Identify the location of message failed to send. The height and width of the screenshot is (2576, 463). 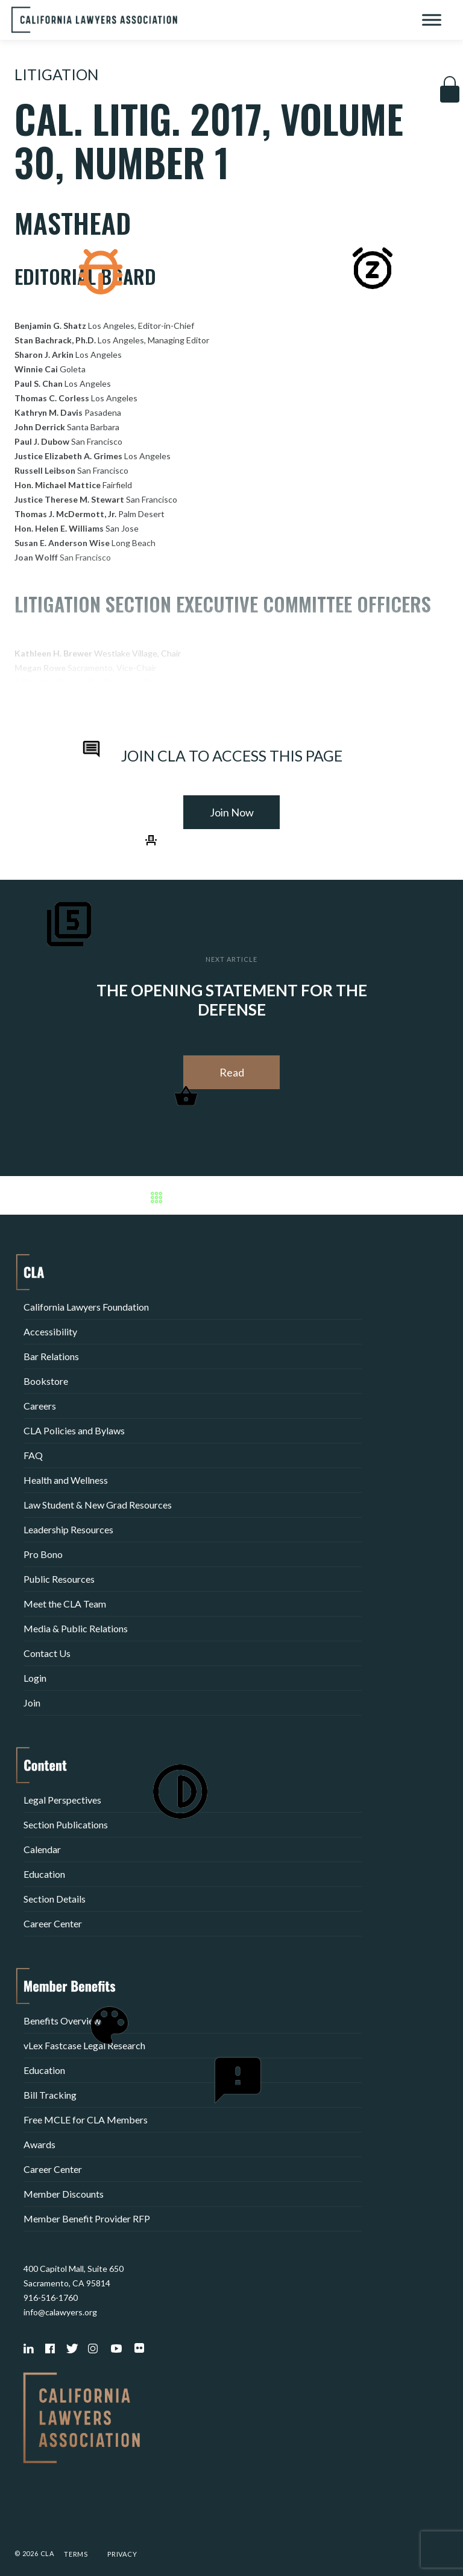
(238, 2080).